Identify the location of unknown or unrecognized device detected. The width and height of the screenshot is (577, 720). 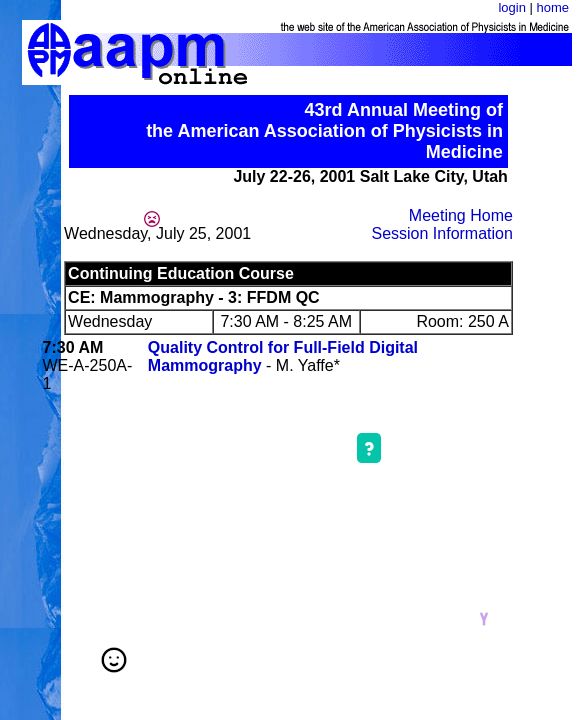
(369, 448).